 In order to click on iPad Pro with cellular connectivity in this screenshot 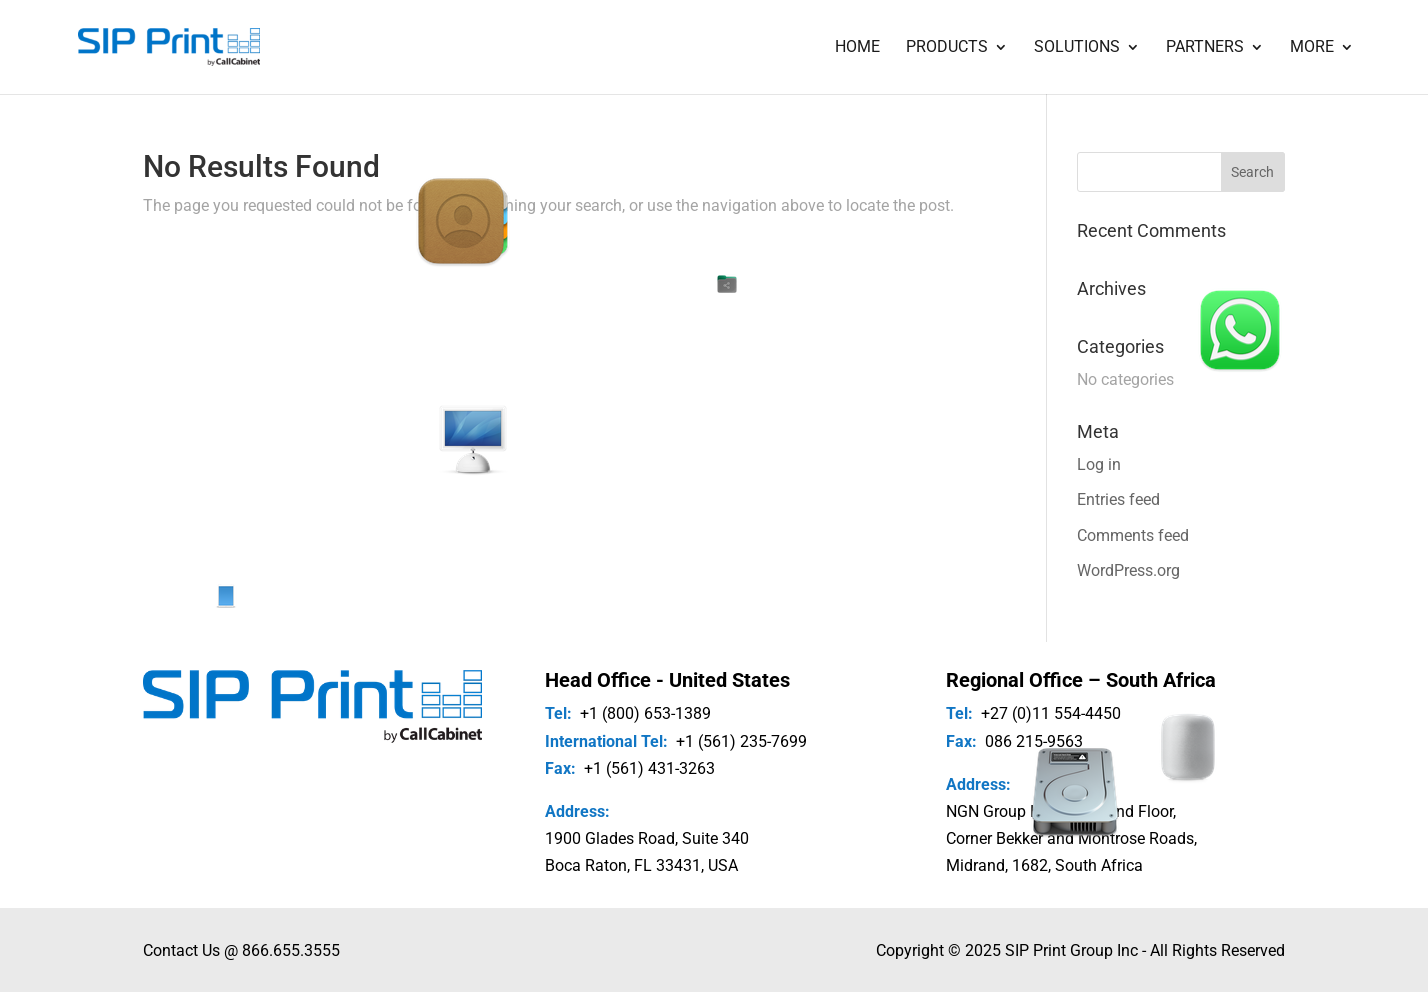, I will do `click(226, 596)`.